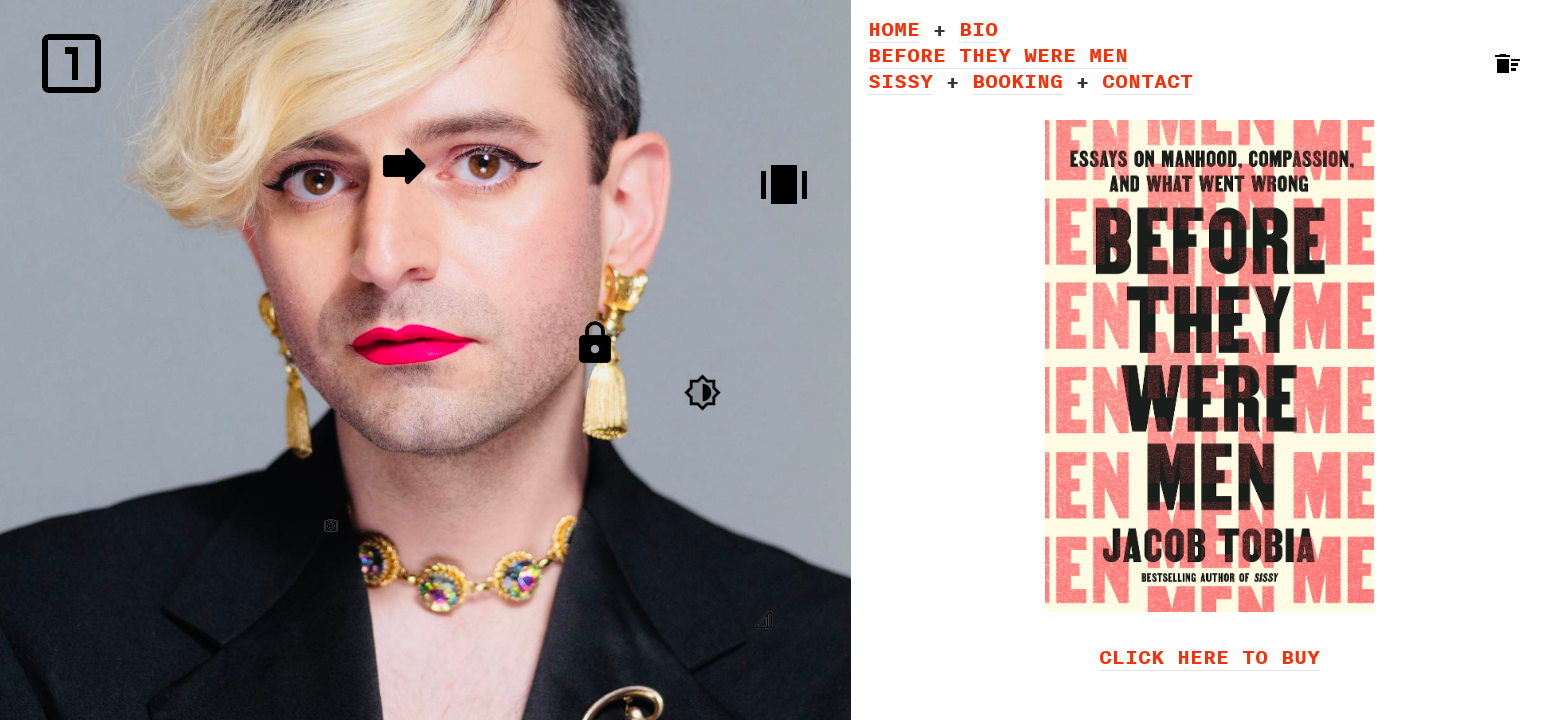 This screenshot has height=720, width=1568. Describe the element at coordinates (784, 186) in the screenshot. I see `view stories or vertical content feed` at that location.